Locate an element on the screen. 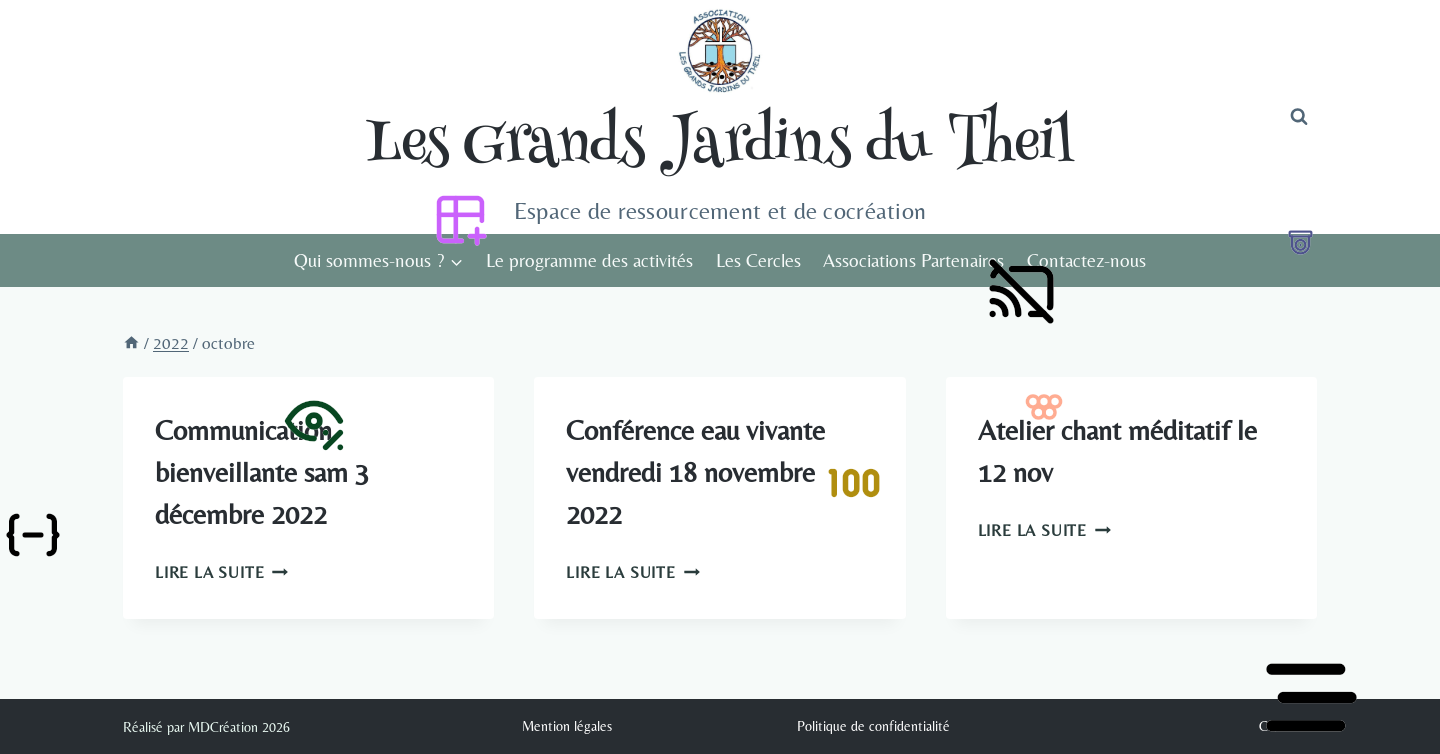  remove a code block or snippet is located at coordinates (33, 535).